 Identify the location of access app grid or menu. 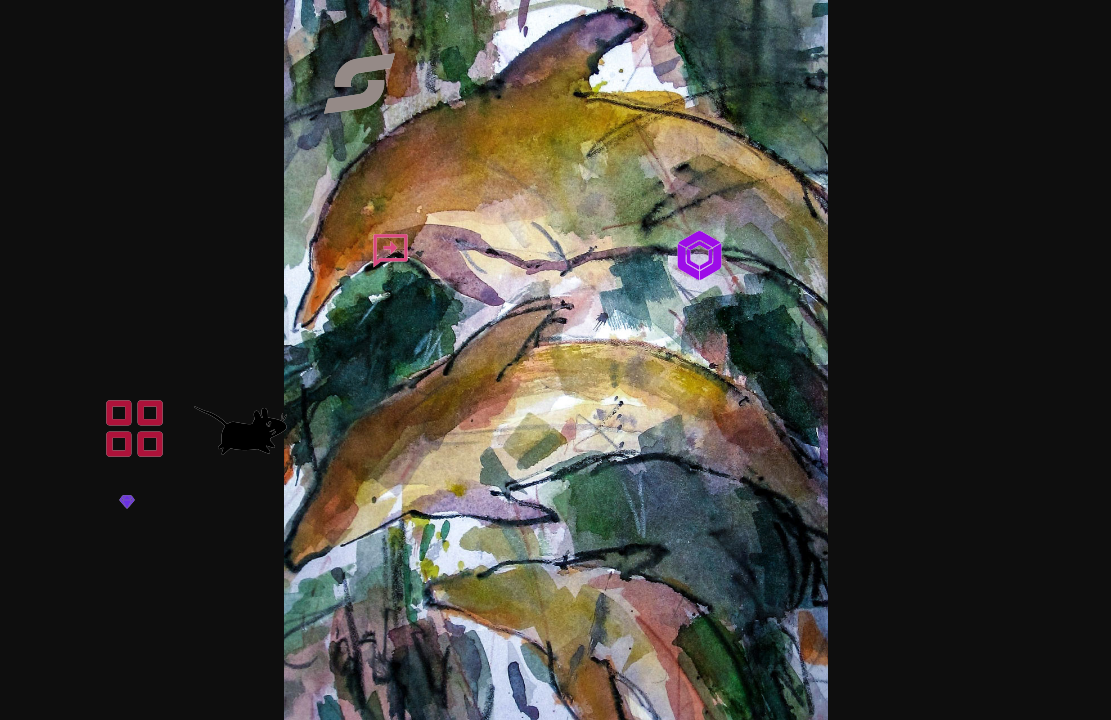
(134, 428).